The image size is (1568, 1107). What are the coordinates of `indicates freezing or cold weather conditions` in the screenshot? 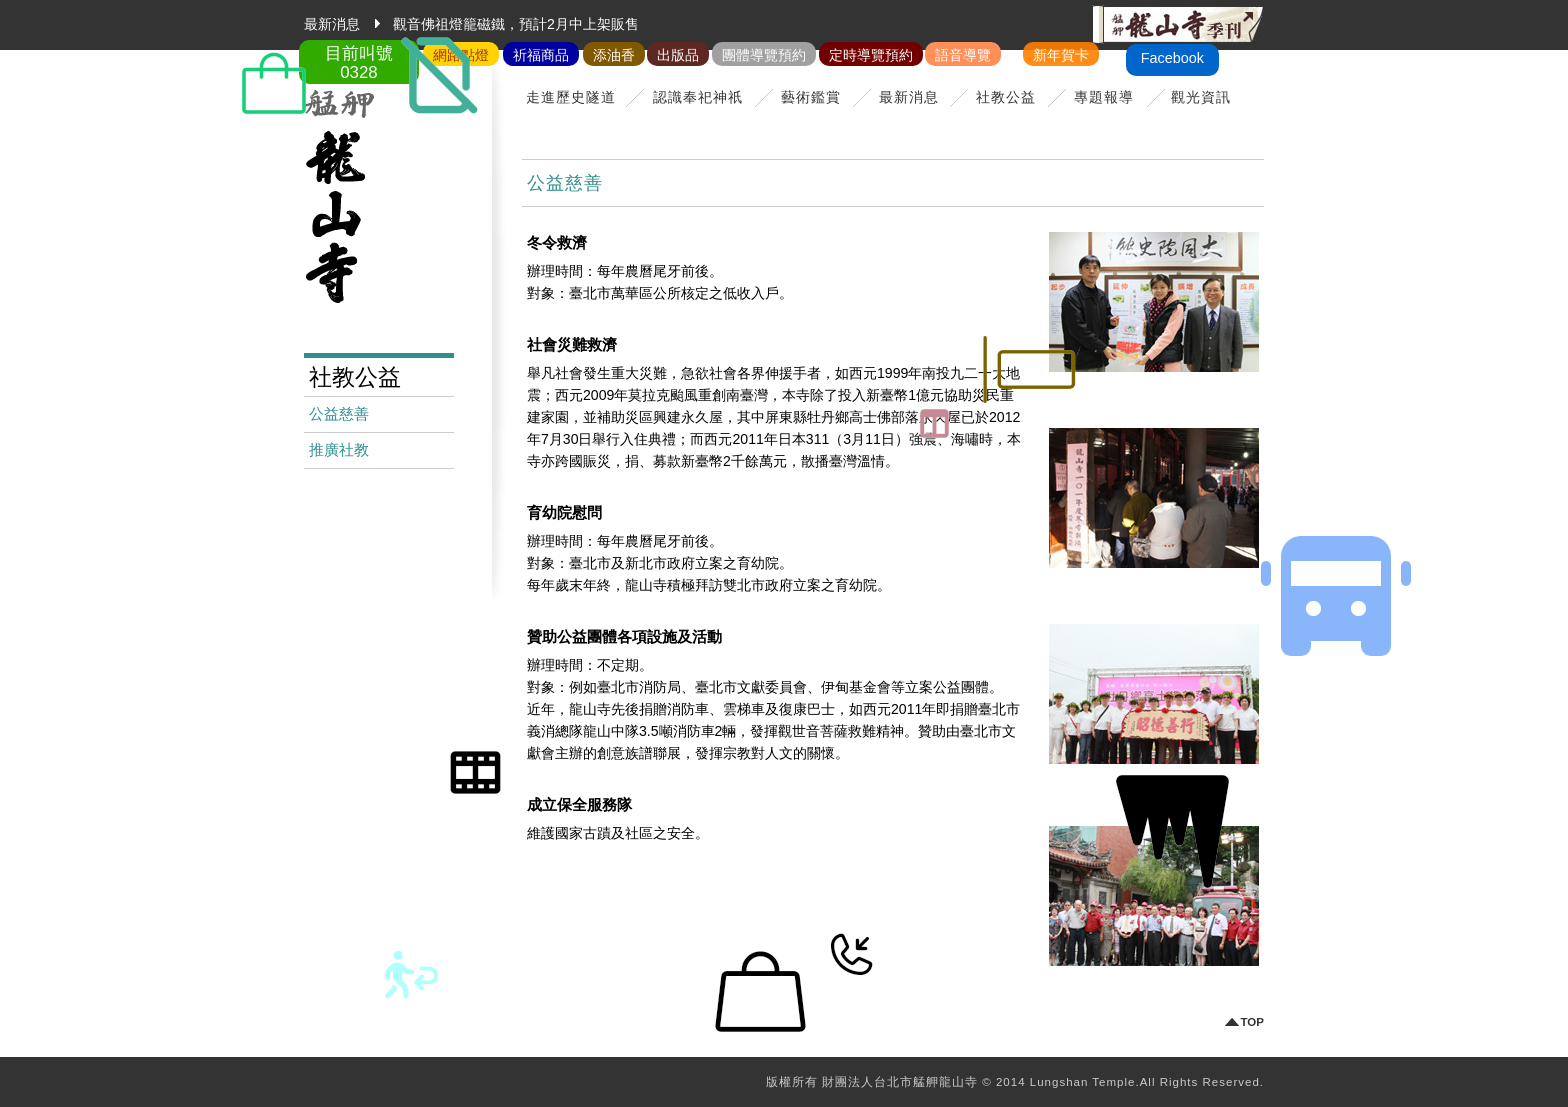 It's located at (1172, 831).